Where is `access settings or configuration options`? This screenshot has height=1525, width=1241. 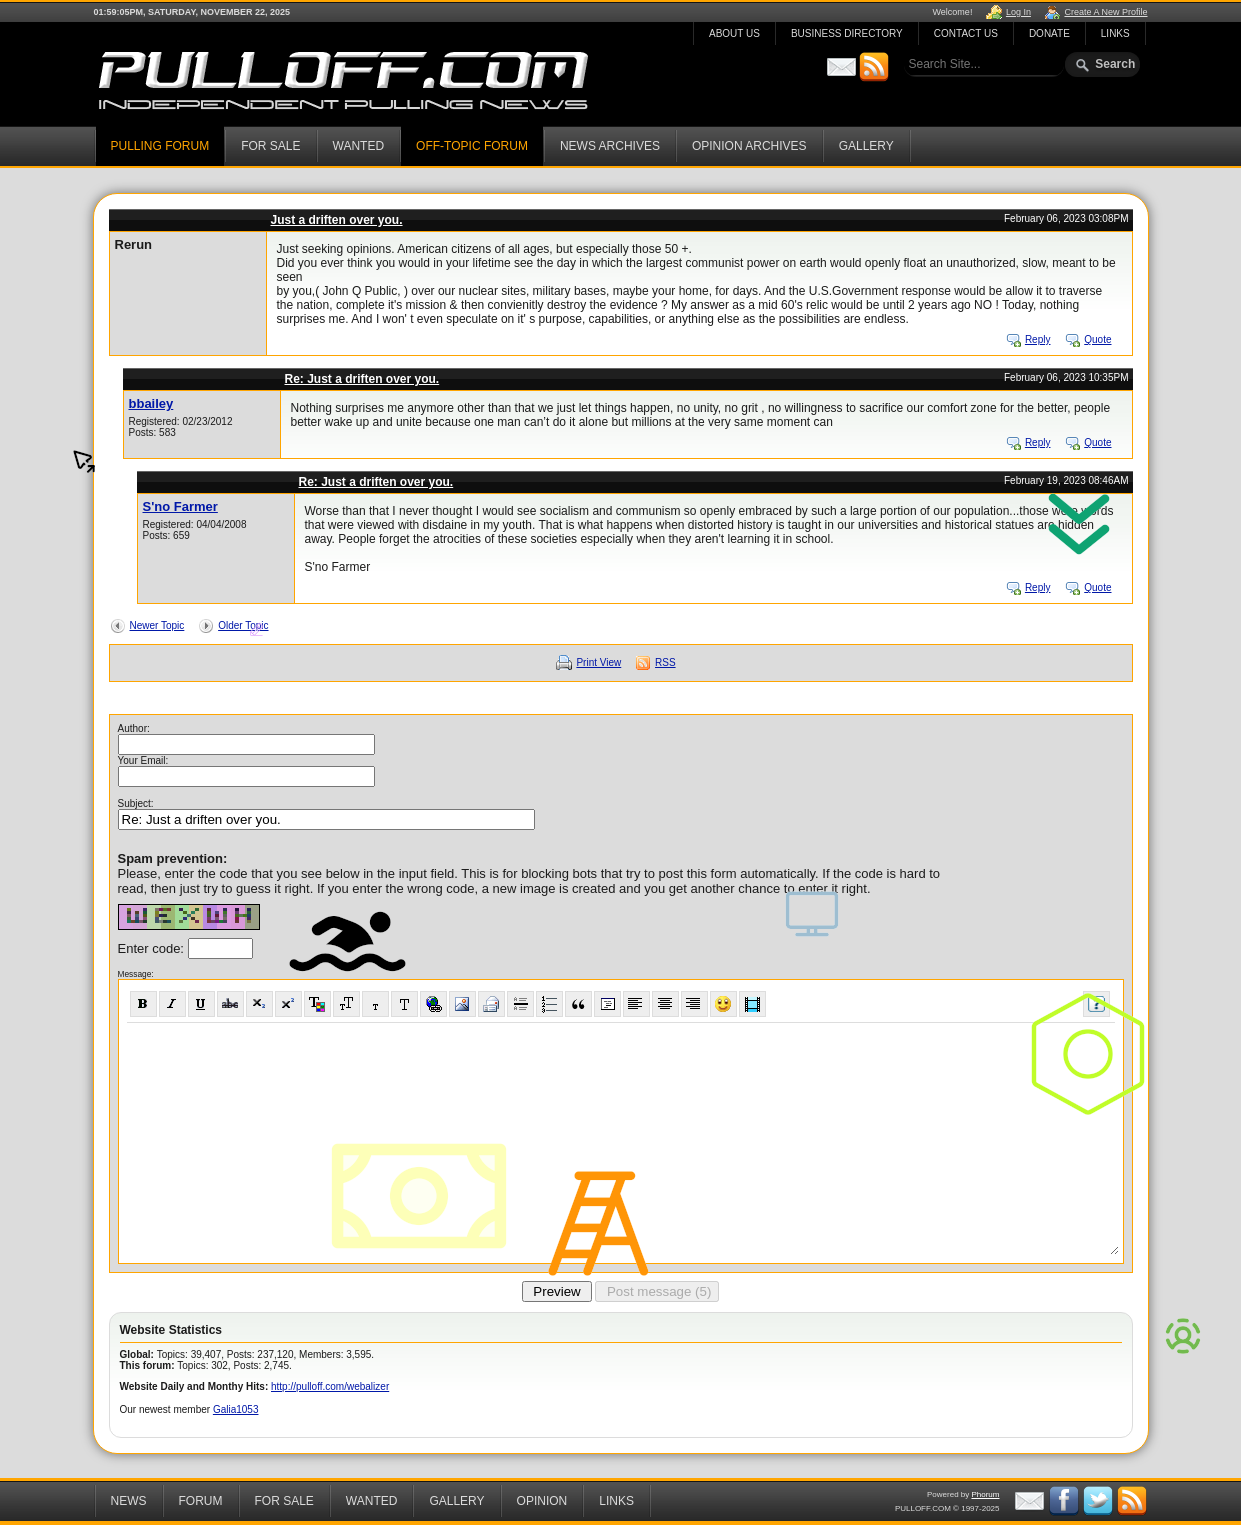 access settings or configuration options is located at coordinates (1088, 1054).